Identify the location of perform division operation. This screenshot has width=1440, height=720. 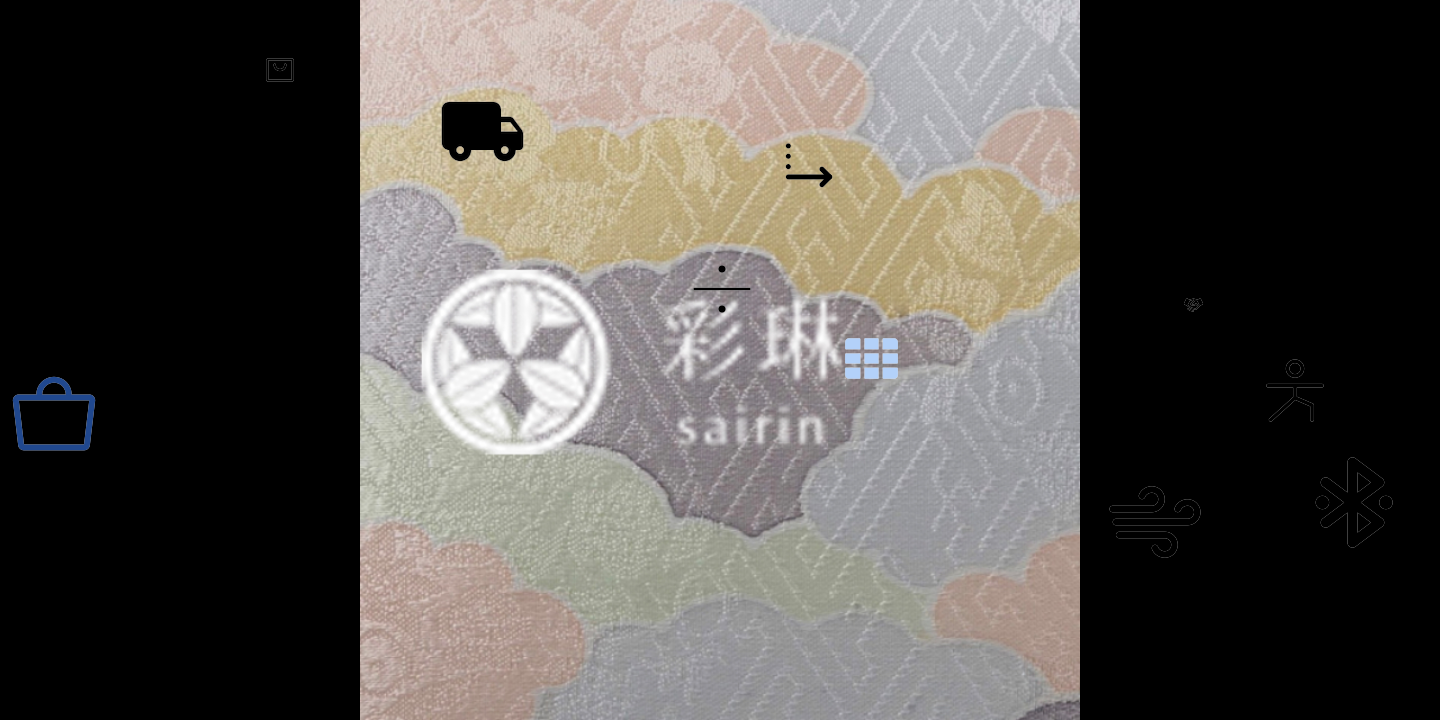
(722, 289).